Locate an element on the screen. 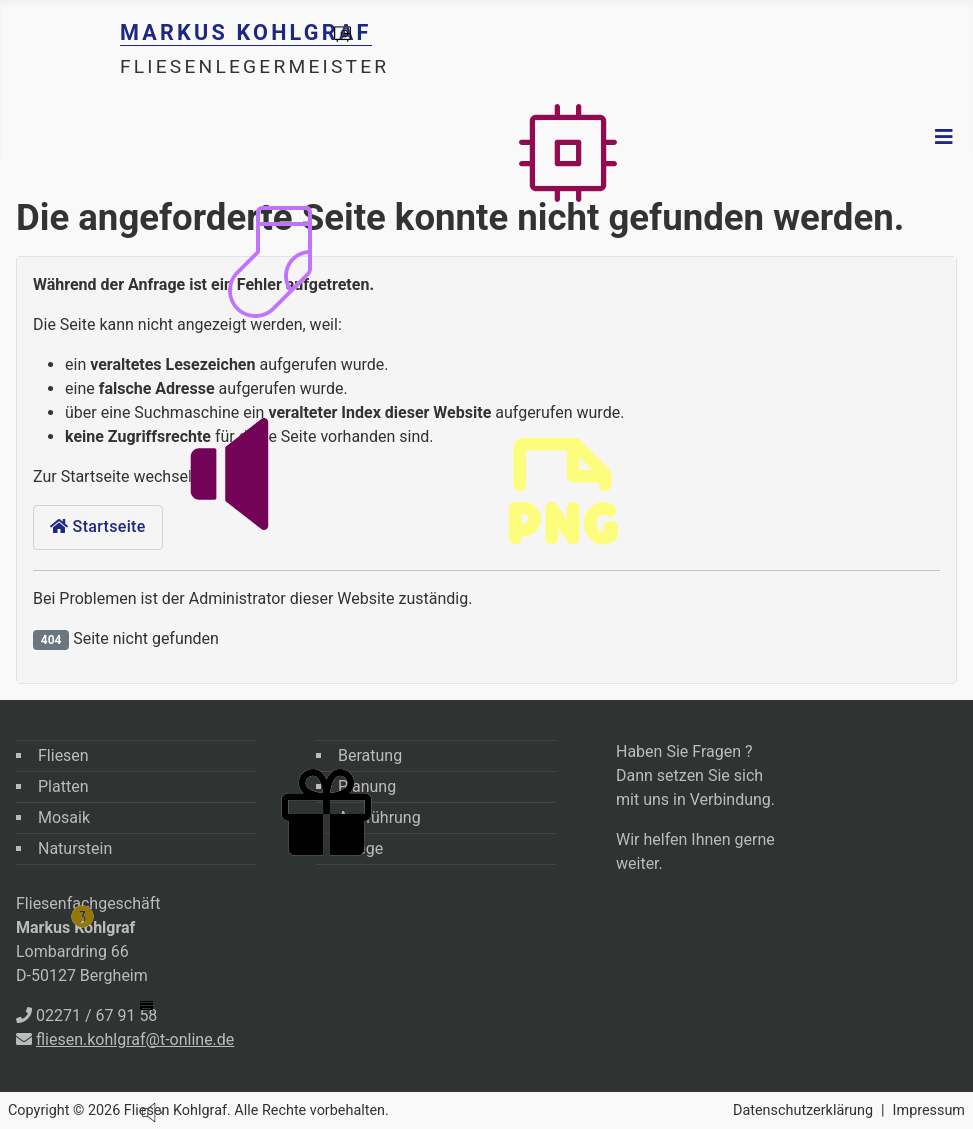  view or redeem a gift is located at coordinates (326, 817).